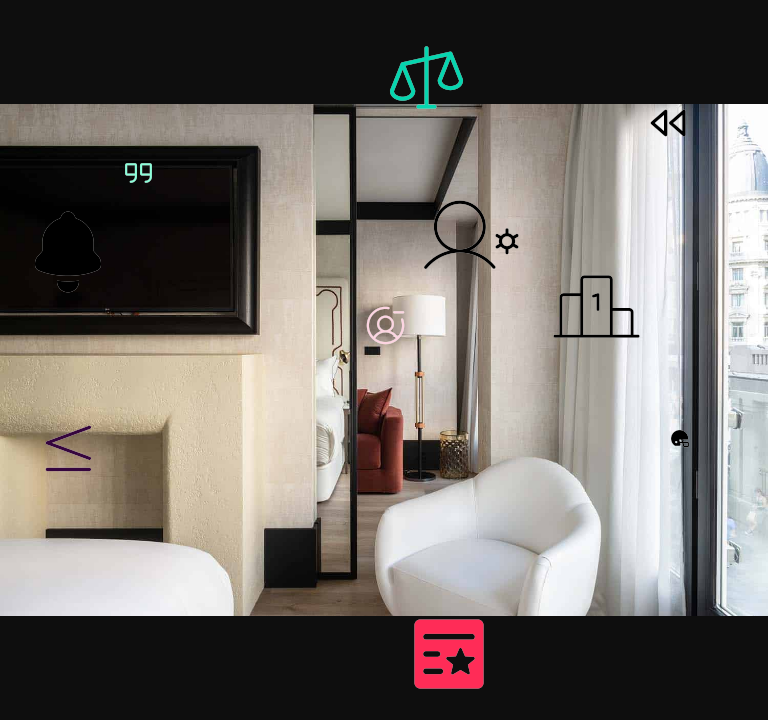 This screenshot has height=720, width=768. I want to click on view leaderboard rankings, so click(596, 306).